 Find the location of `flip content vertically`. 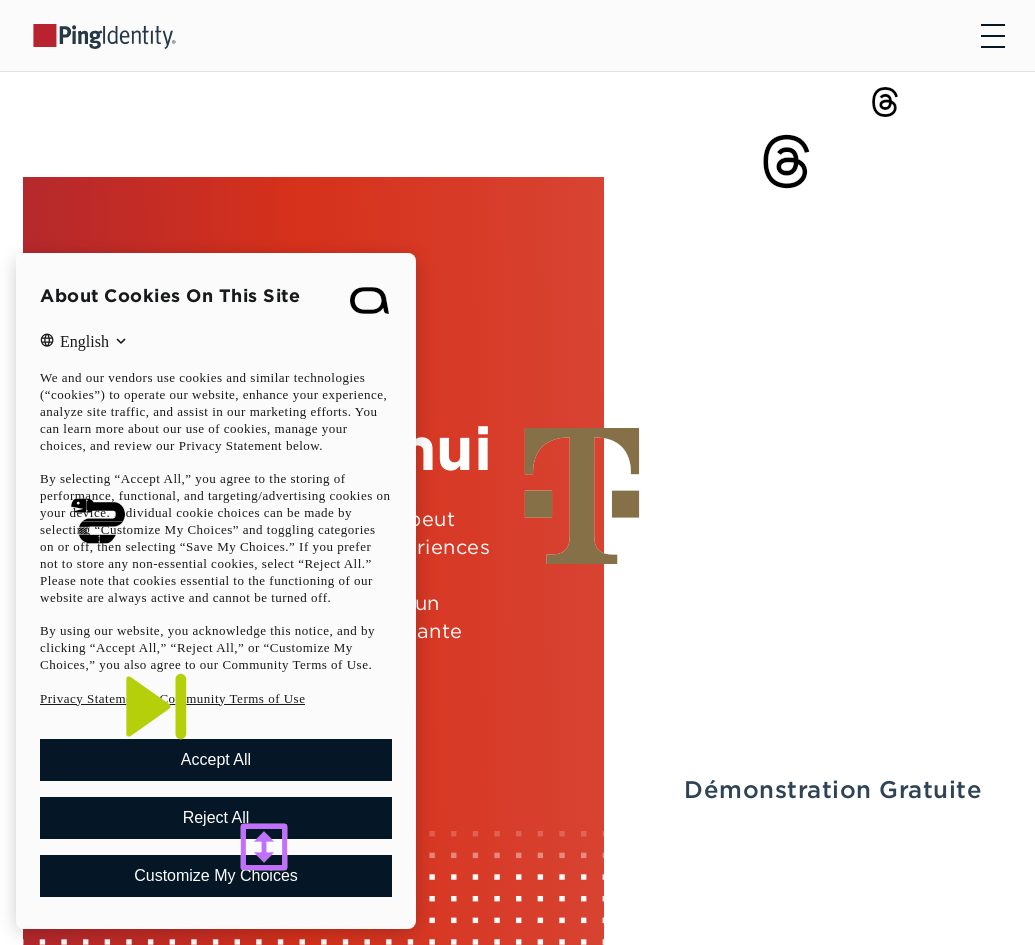

flip content vertically is located at coordinates (264, 847).